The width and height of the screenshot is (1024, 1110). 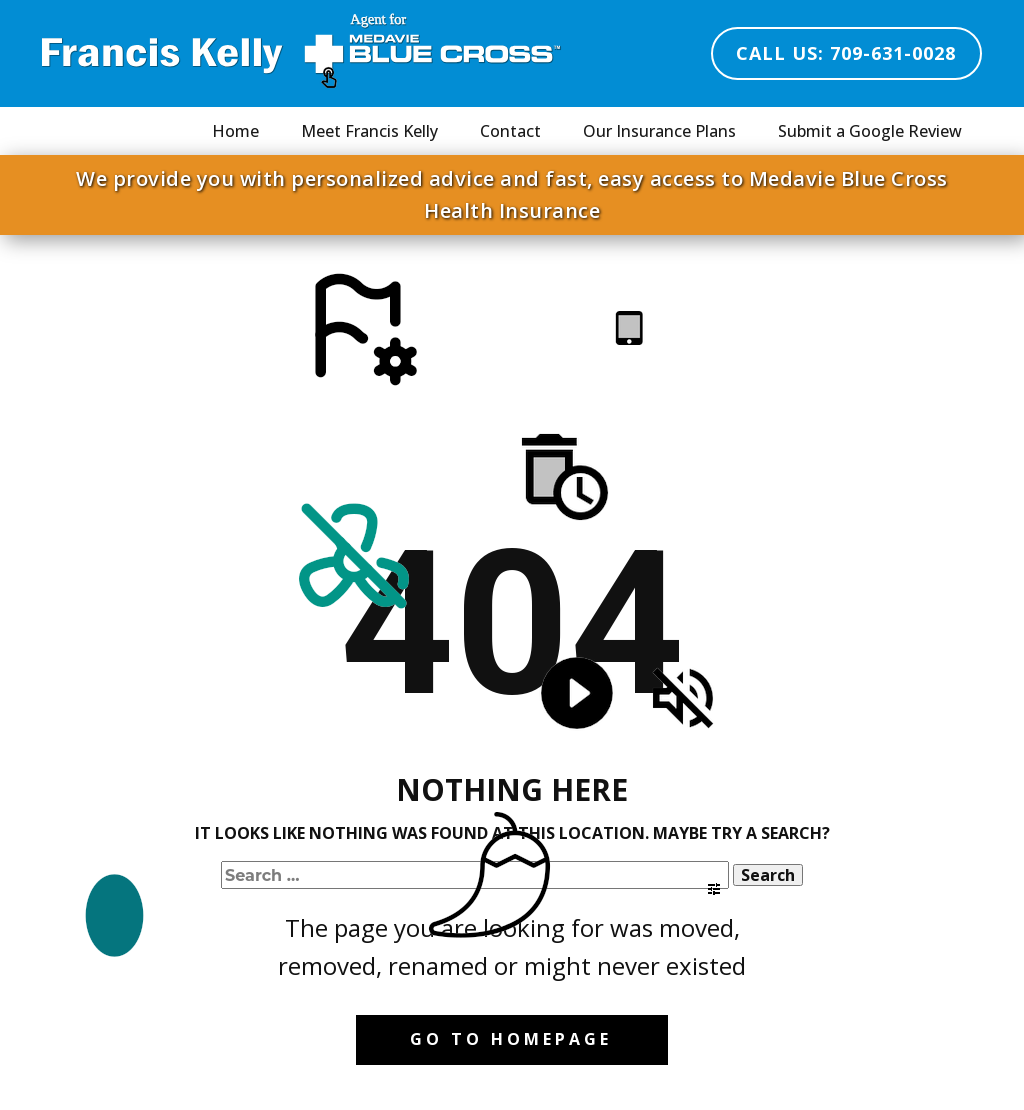 I want to click on indicates spicy or hot food option, so click(x=496, y=879).